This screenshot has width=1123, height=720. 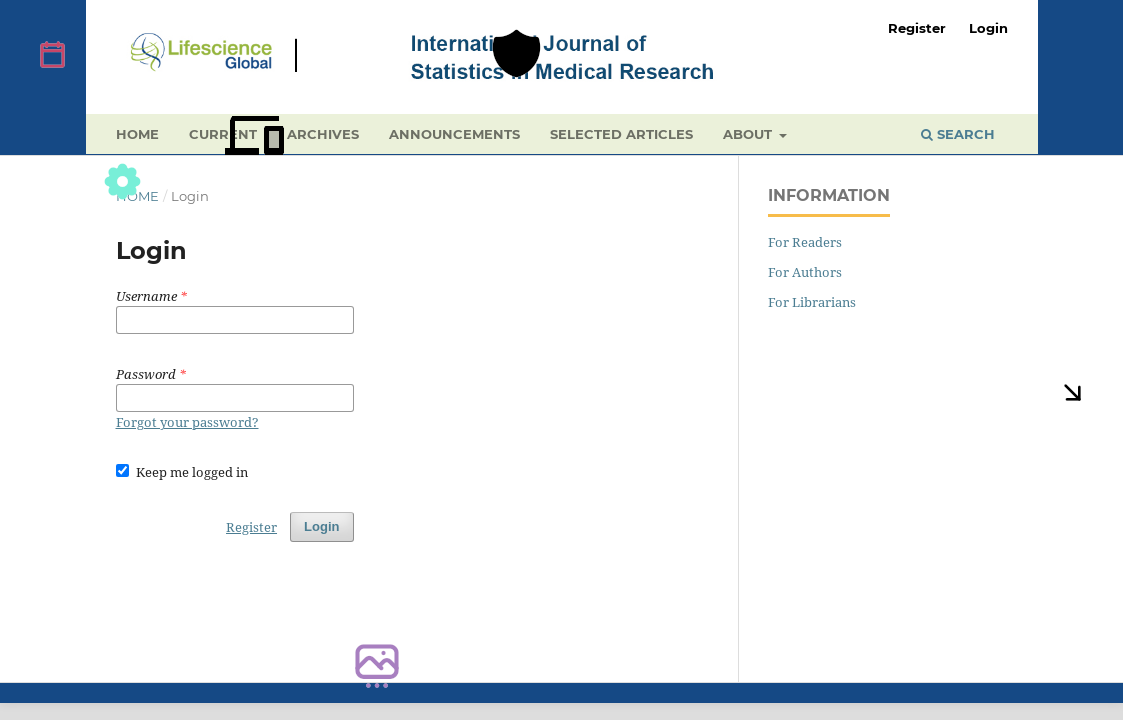 I want to click on open calendar view, so click(x=52, y=55).